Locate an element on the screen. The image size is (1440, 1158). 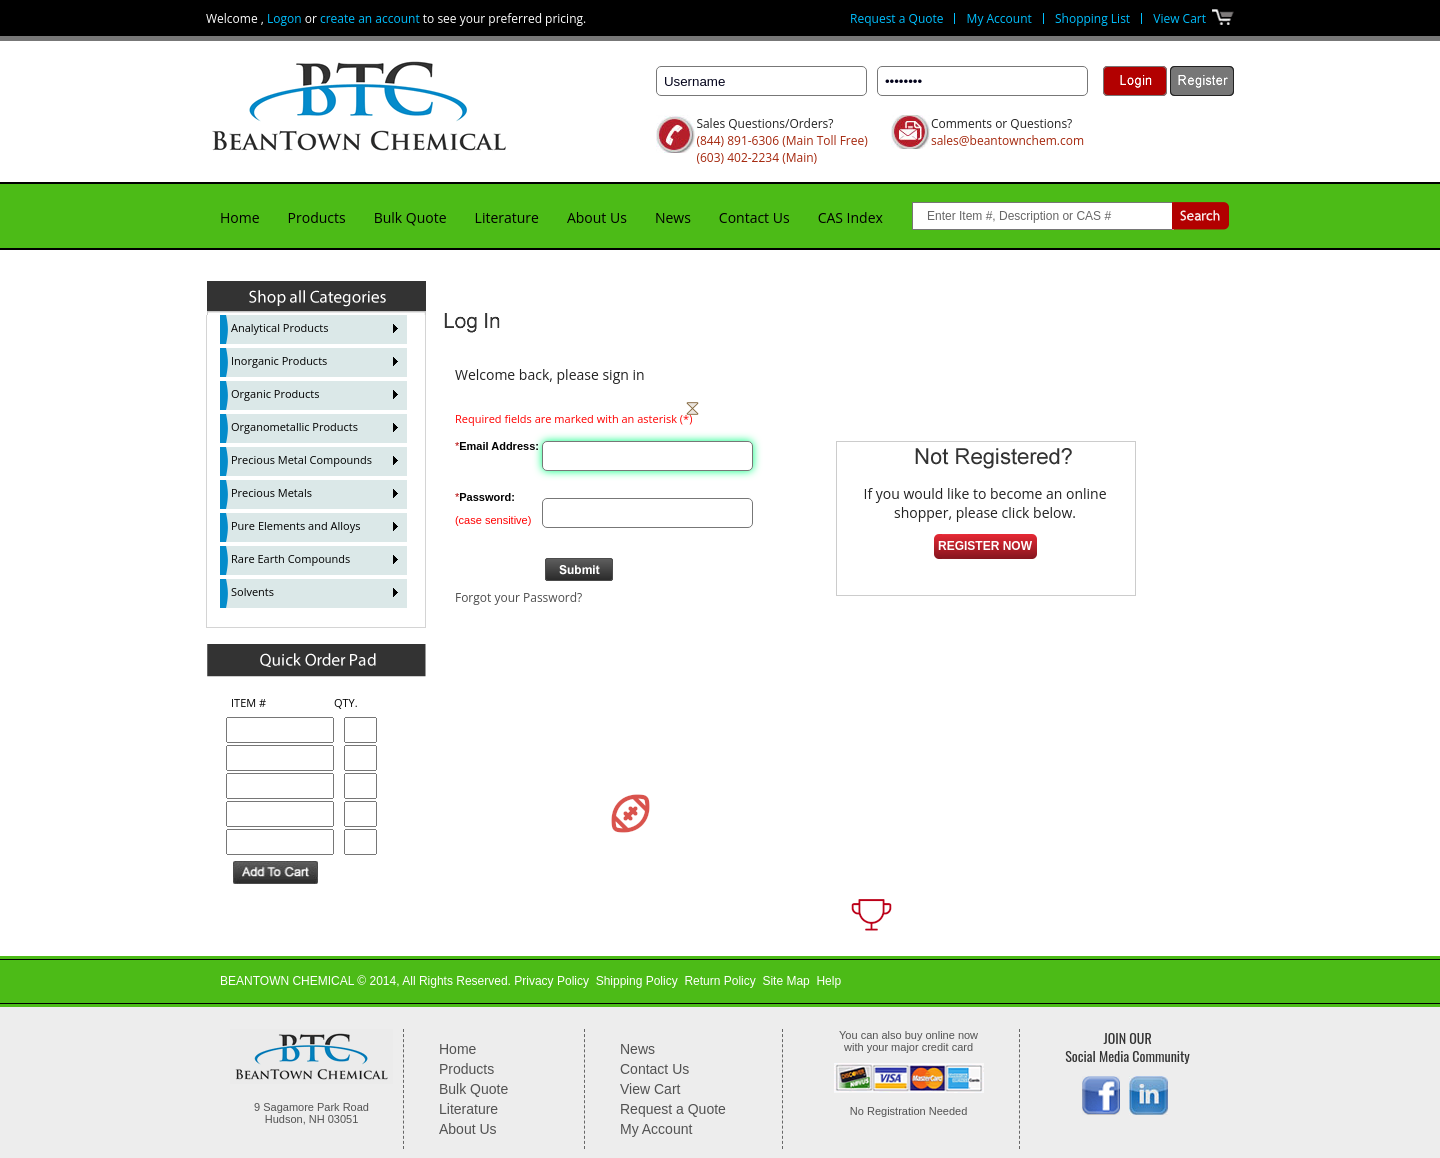
indicates loading or processing in progress is located at coordinates (692, 408).